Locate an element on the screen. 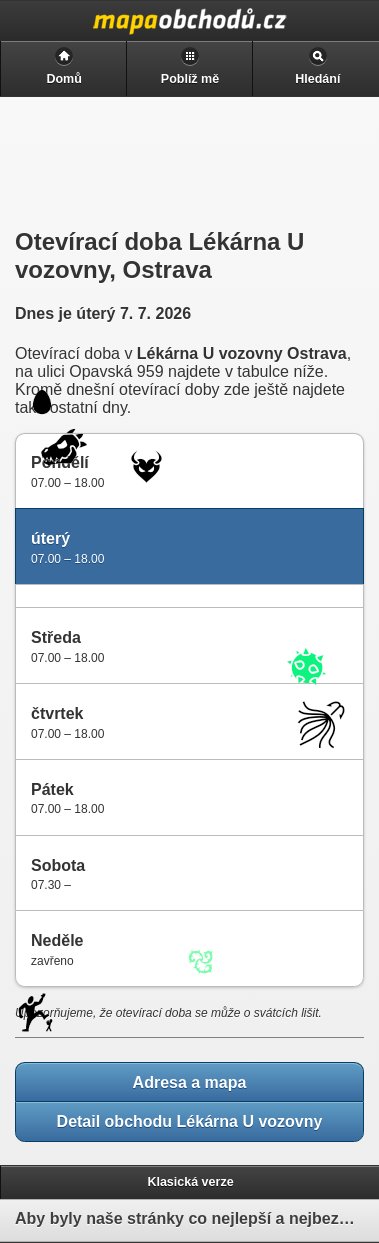  fishing lure or jig equipment icon is located at coordinates (321, 724).